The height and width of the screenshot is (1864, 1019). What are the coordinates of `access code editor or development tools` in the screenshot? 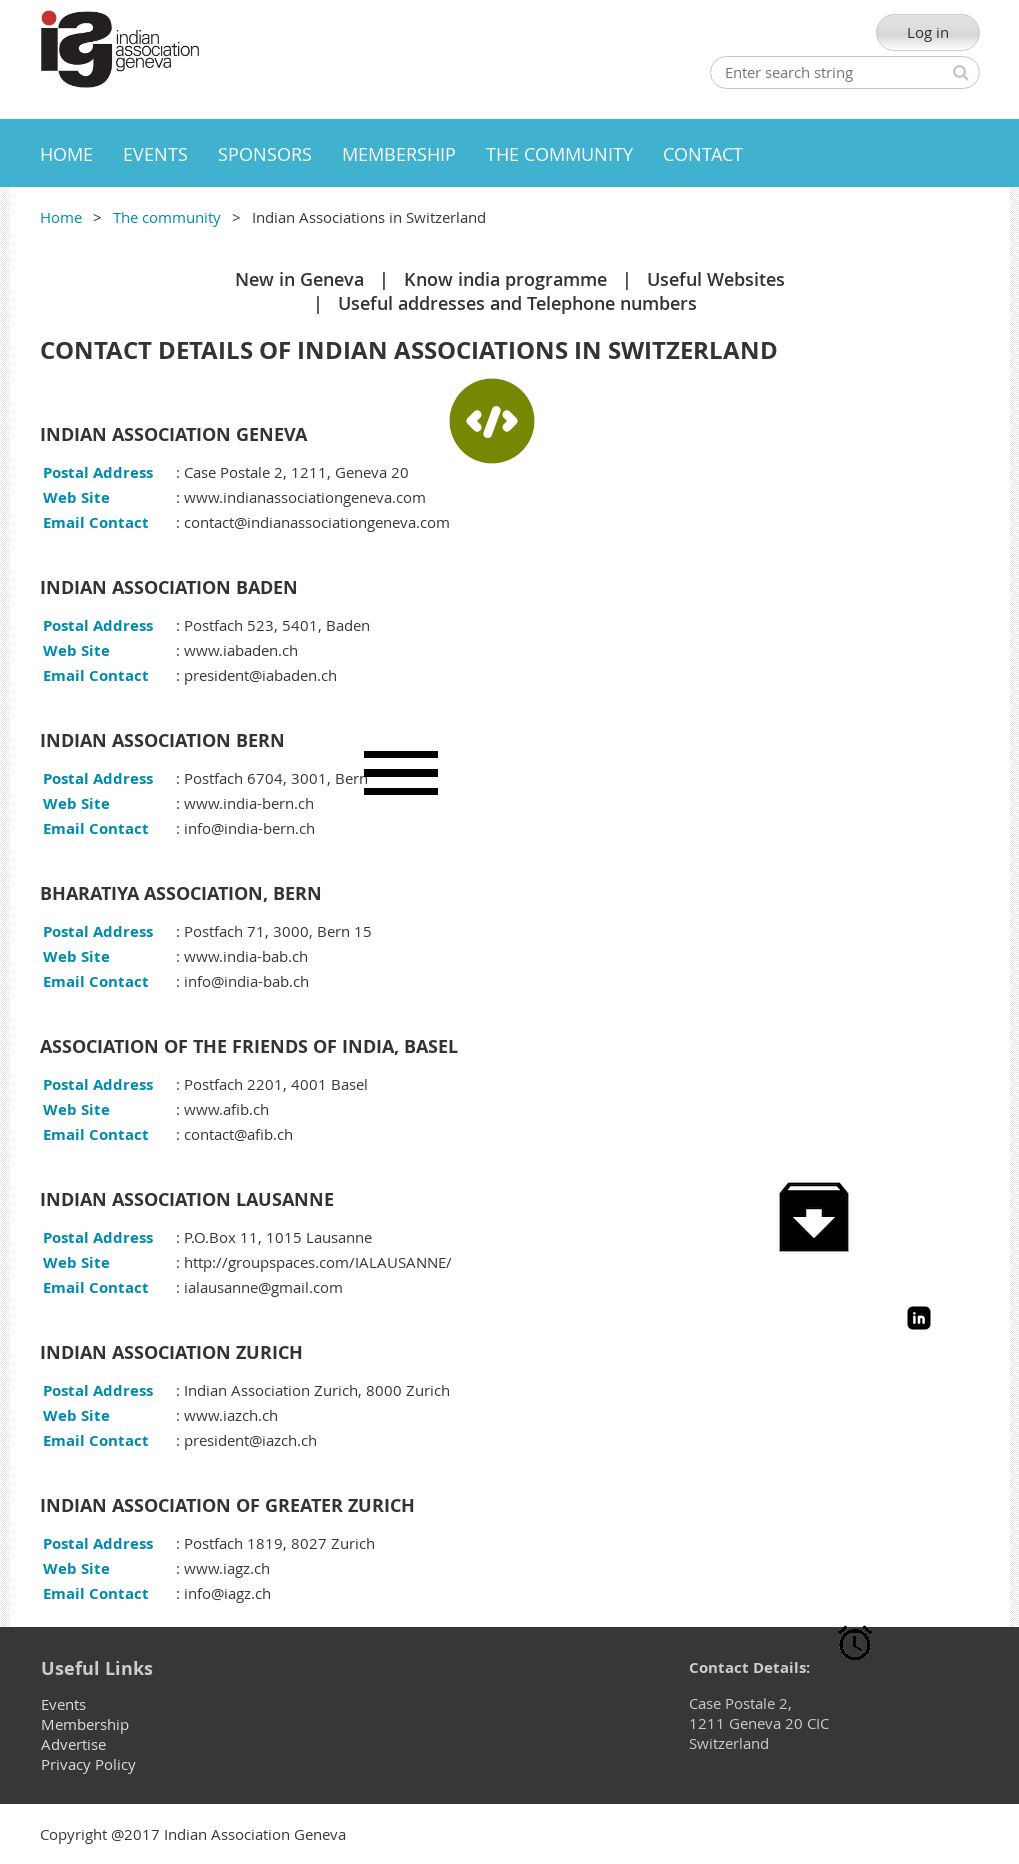 It's located at (492, 421).